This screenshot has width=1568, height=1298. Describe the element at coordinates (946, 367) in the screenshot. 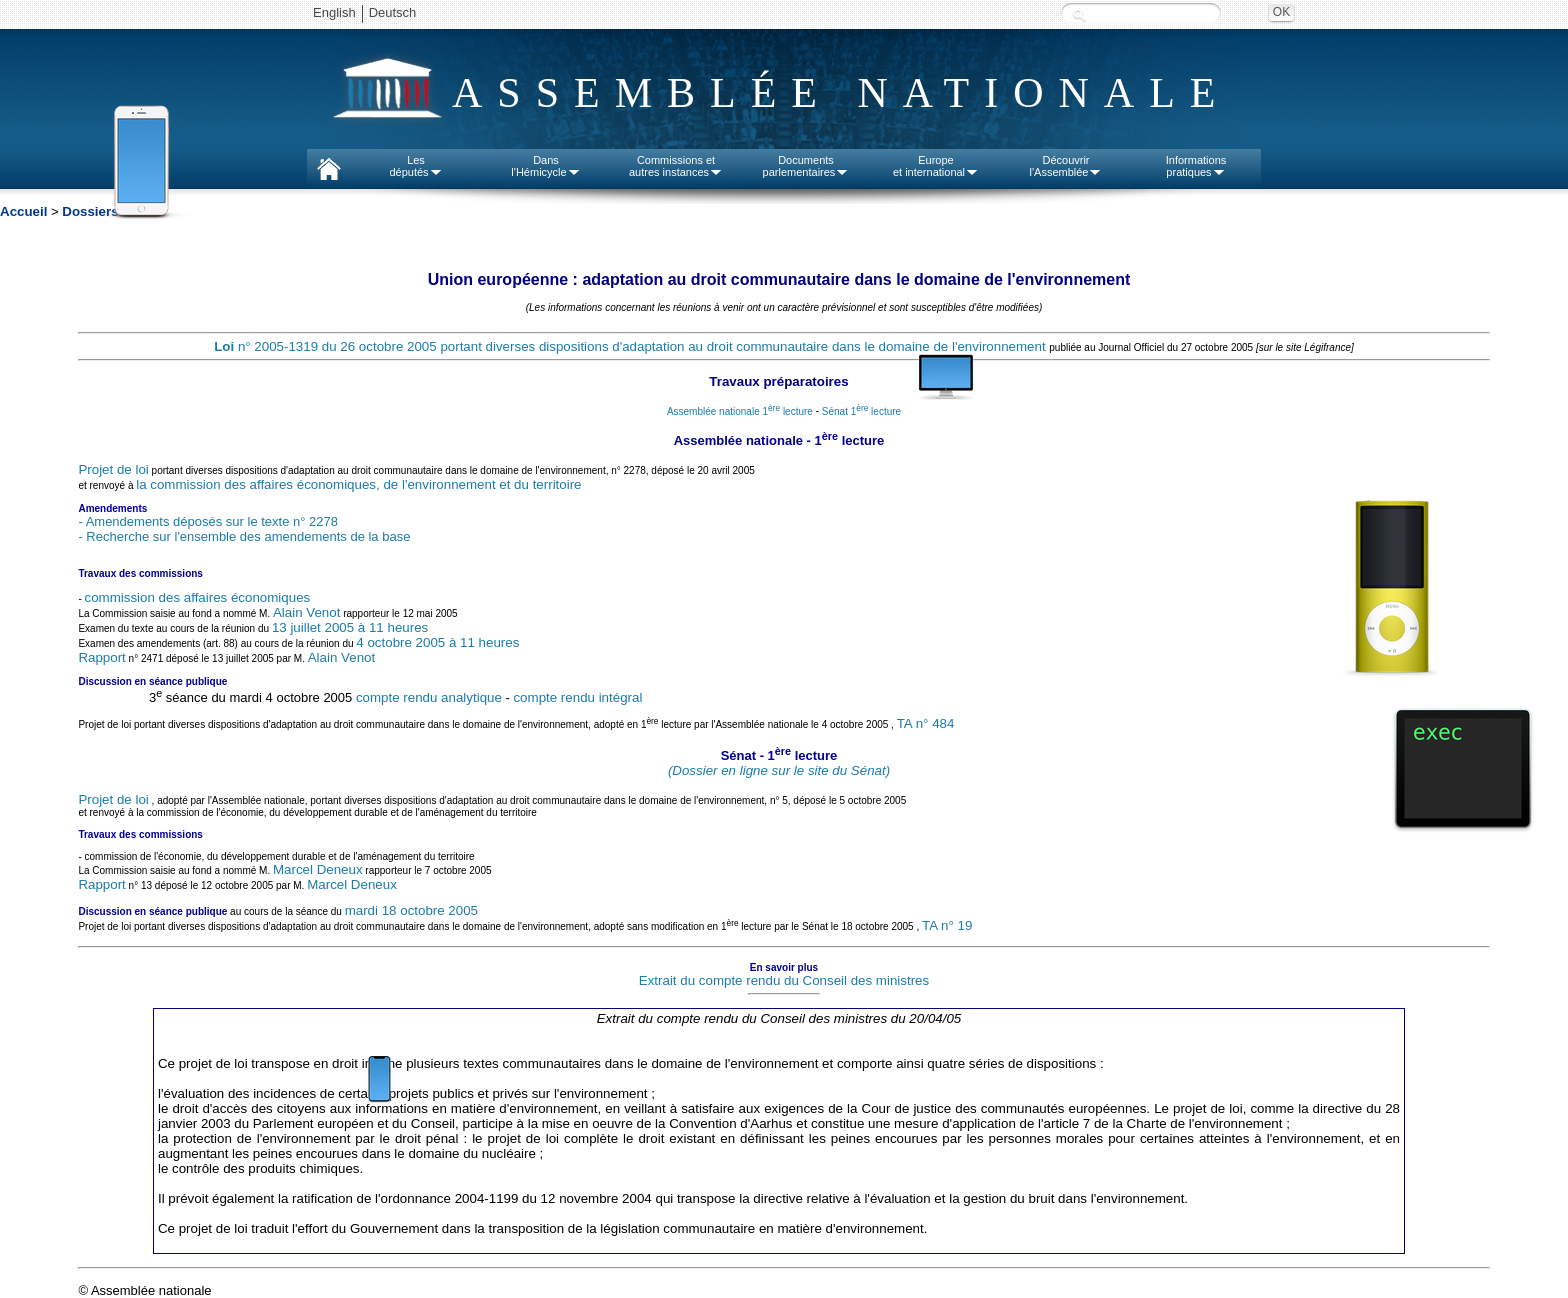

I see `apple led cinema display 24-inch monitor` at that location.